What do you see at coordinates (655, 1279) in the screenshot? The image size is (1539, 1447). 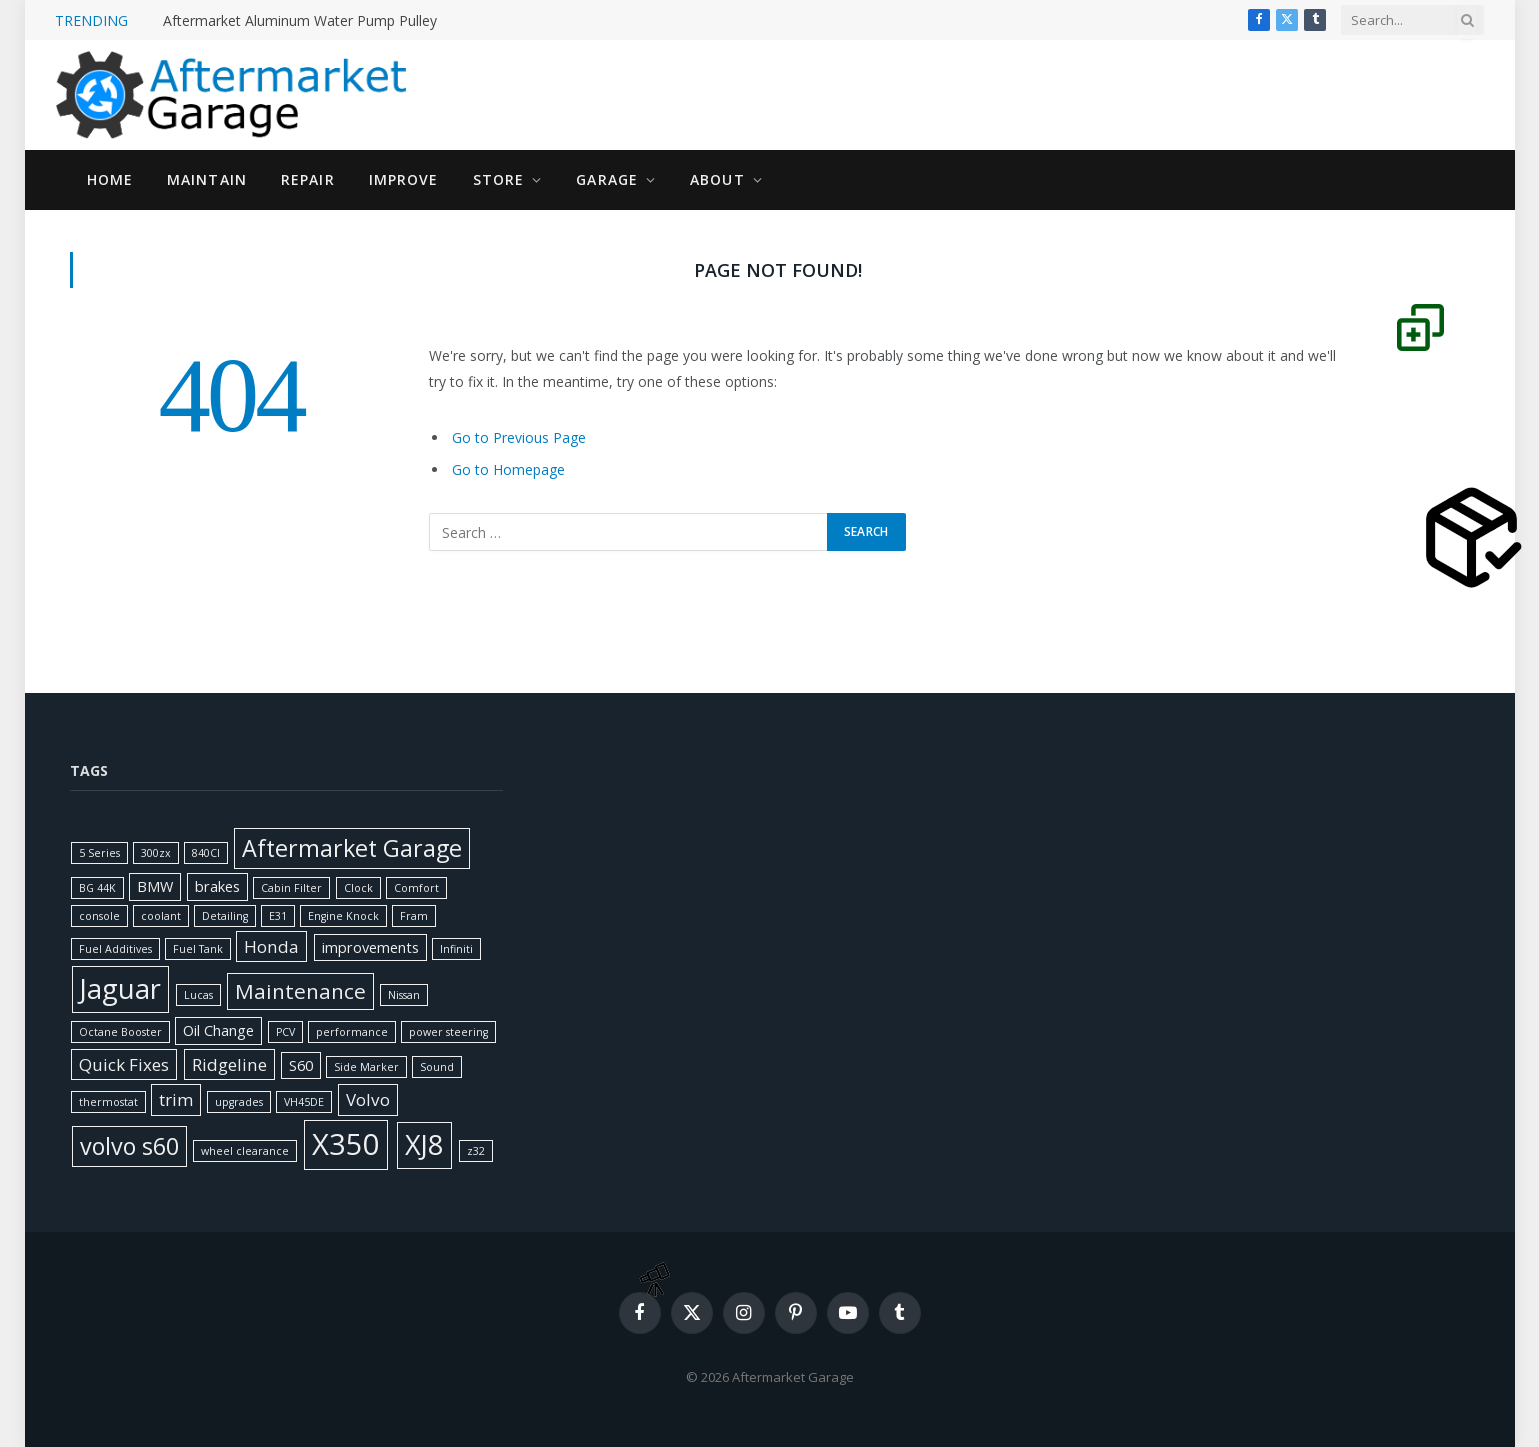 I see `explore or discover new content` at bounding box center [655, 1279].